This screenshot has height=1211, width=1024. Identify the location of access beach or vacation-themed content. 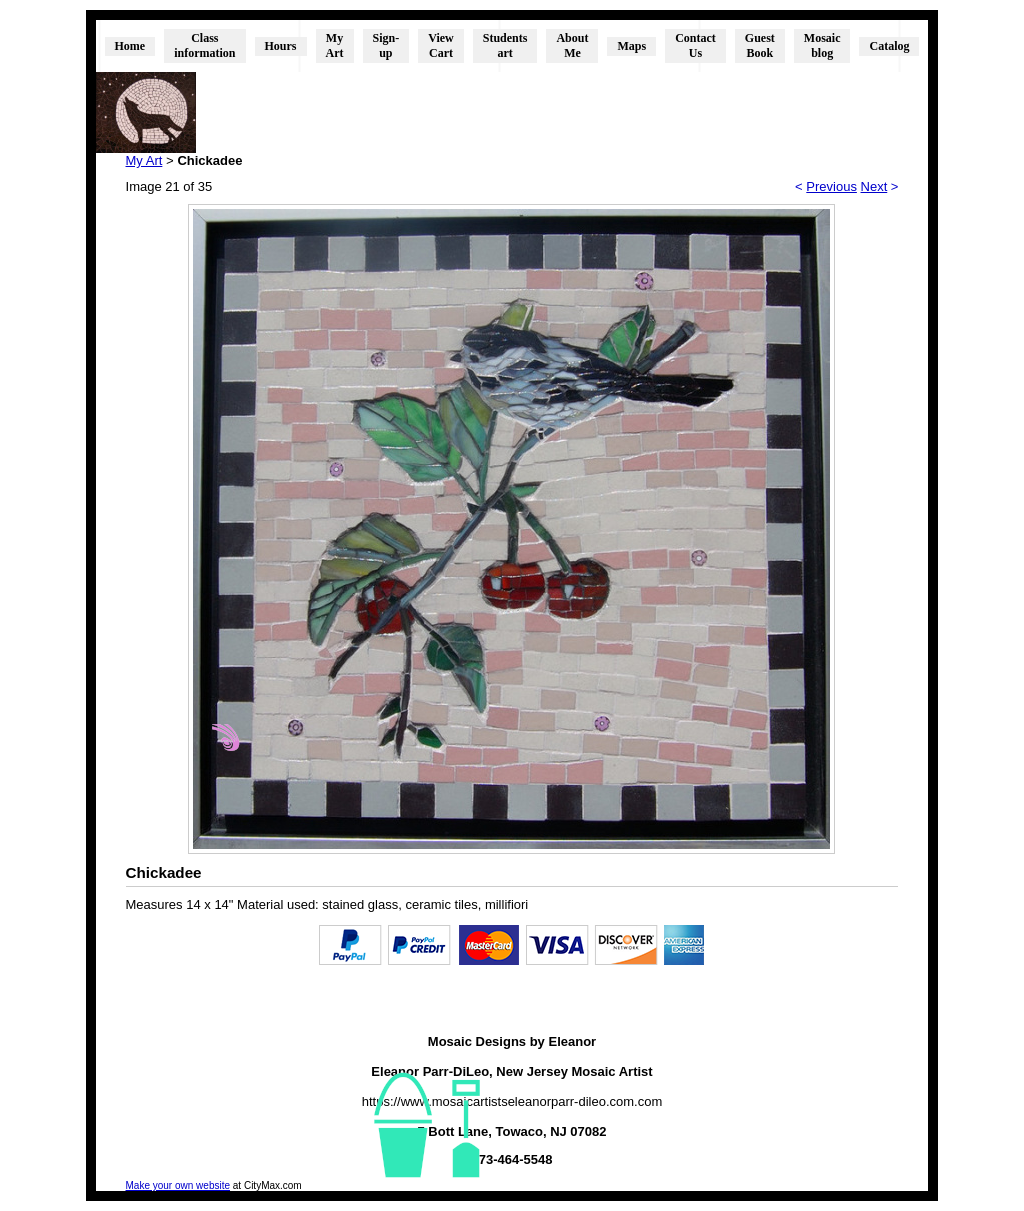
(427, 1125).